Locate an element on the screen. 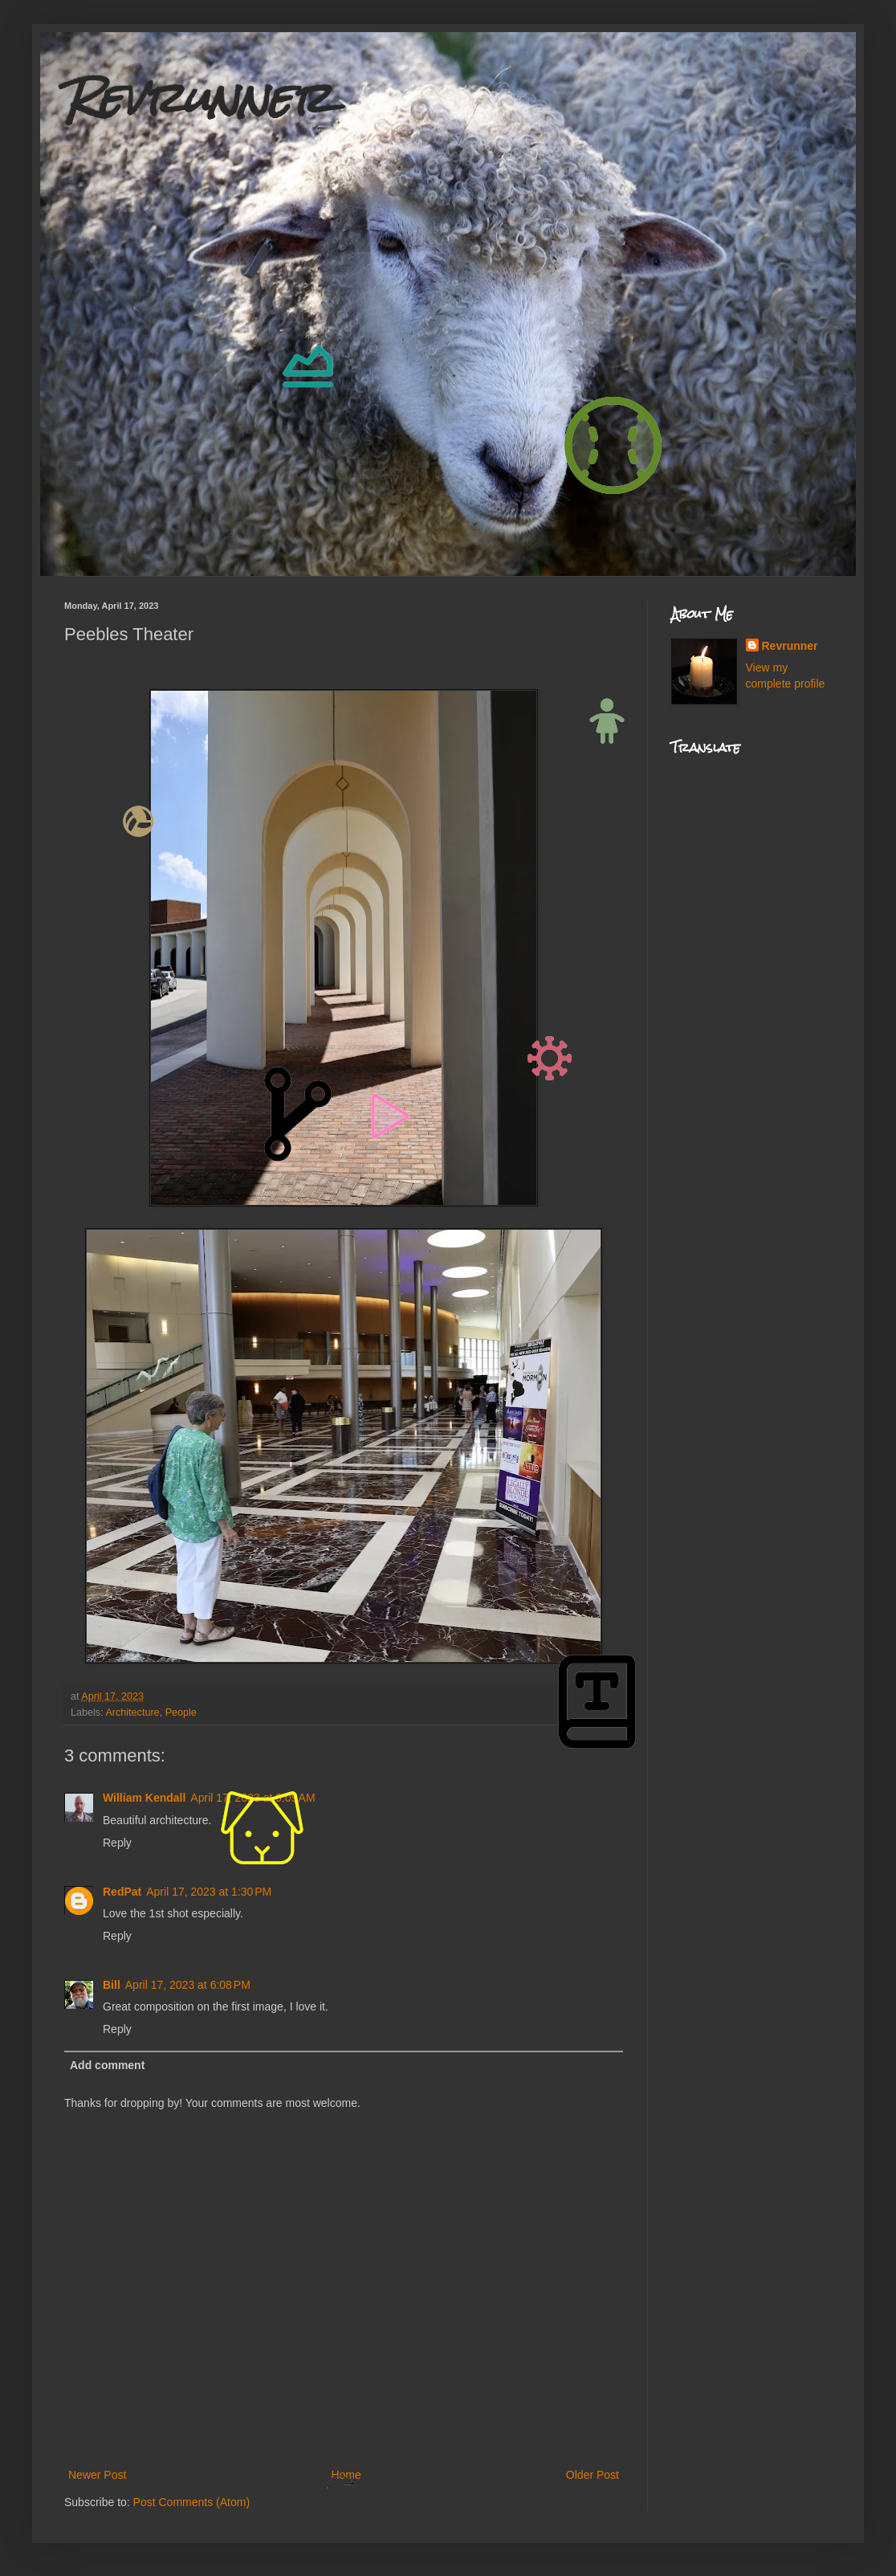 The width and height of the screenshot is (896, 2576). play media or start video is located at coordinates (385, 1116).